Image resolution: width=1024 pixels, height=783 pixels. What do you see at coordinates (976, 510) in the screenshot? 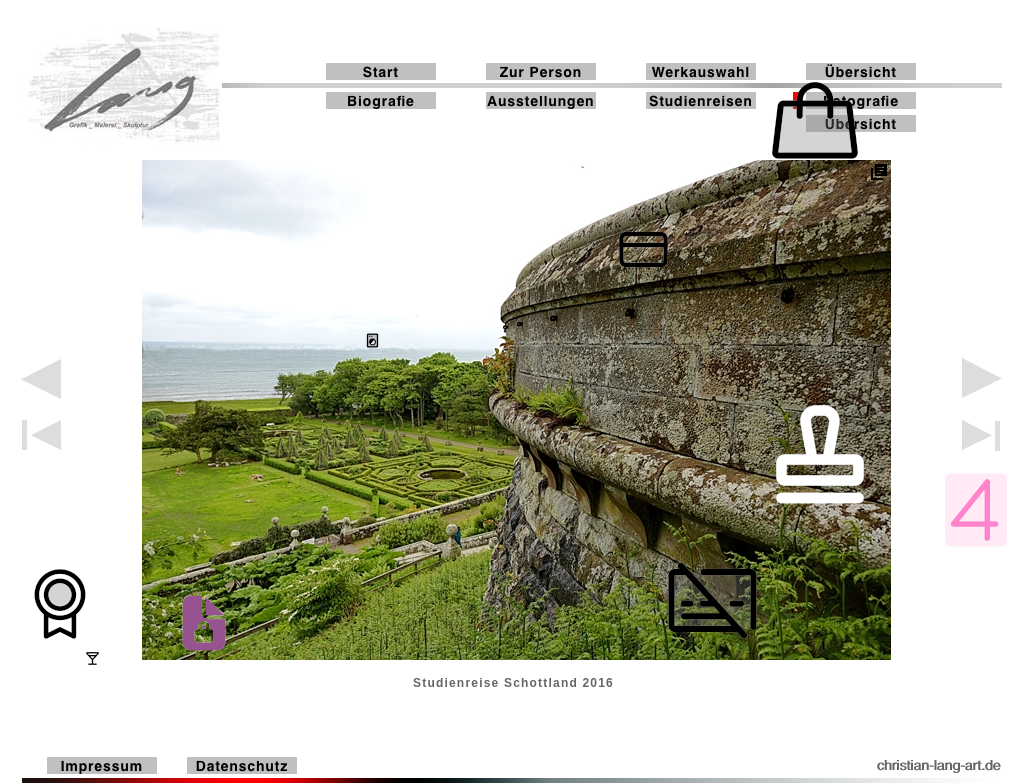
I see `indicates step four in a multi-step process` at bounding box center [976, 510].